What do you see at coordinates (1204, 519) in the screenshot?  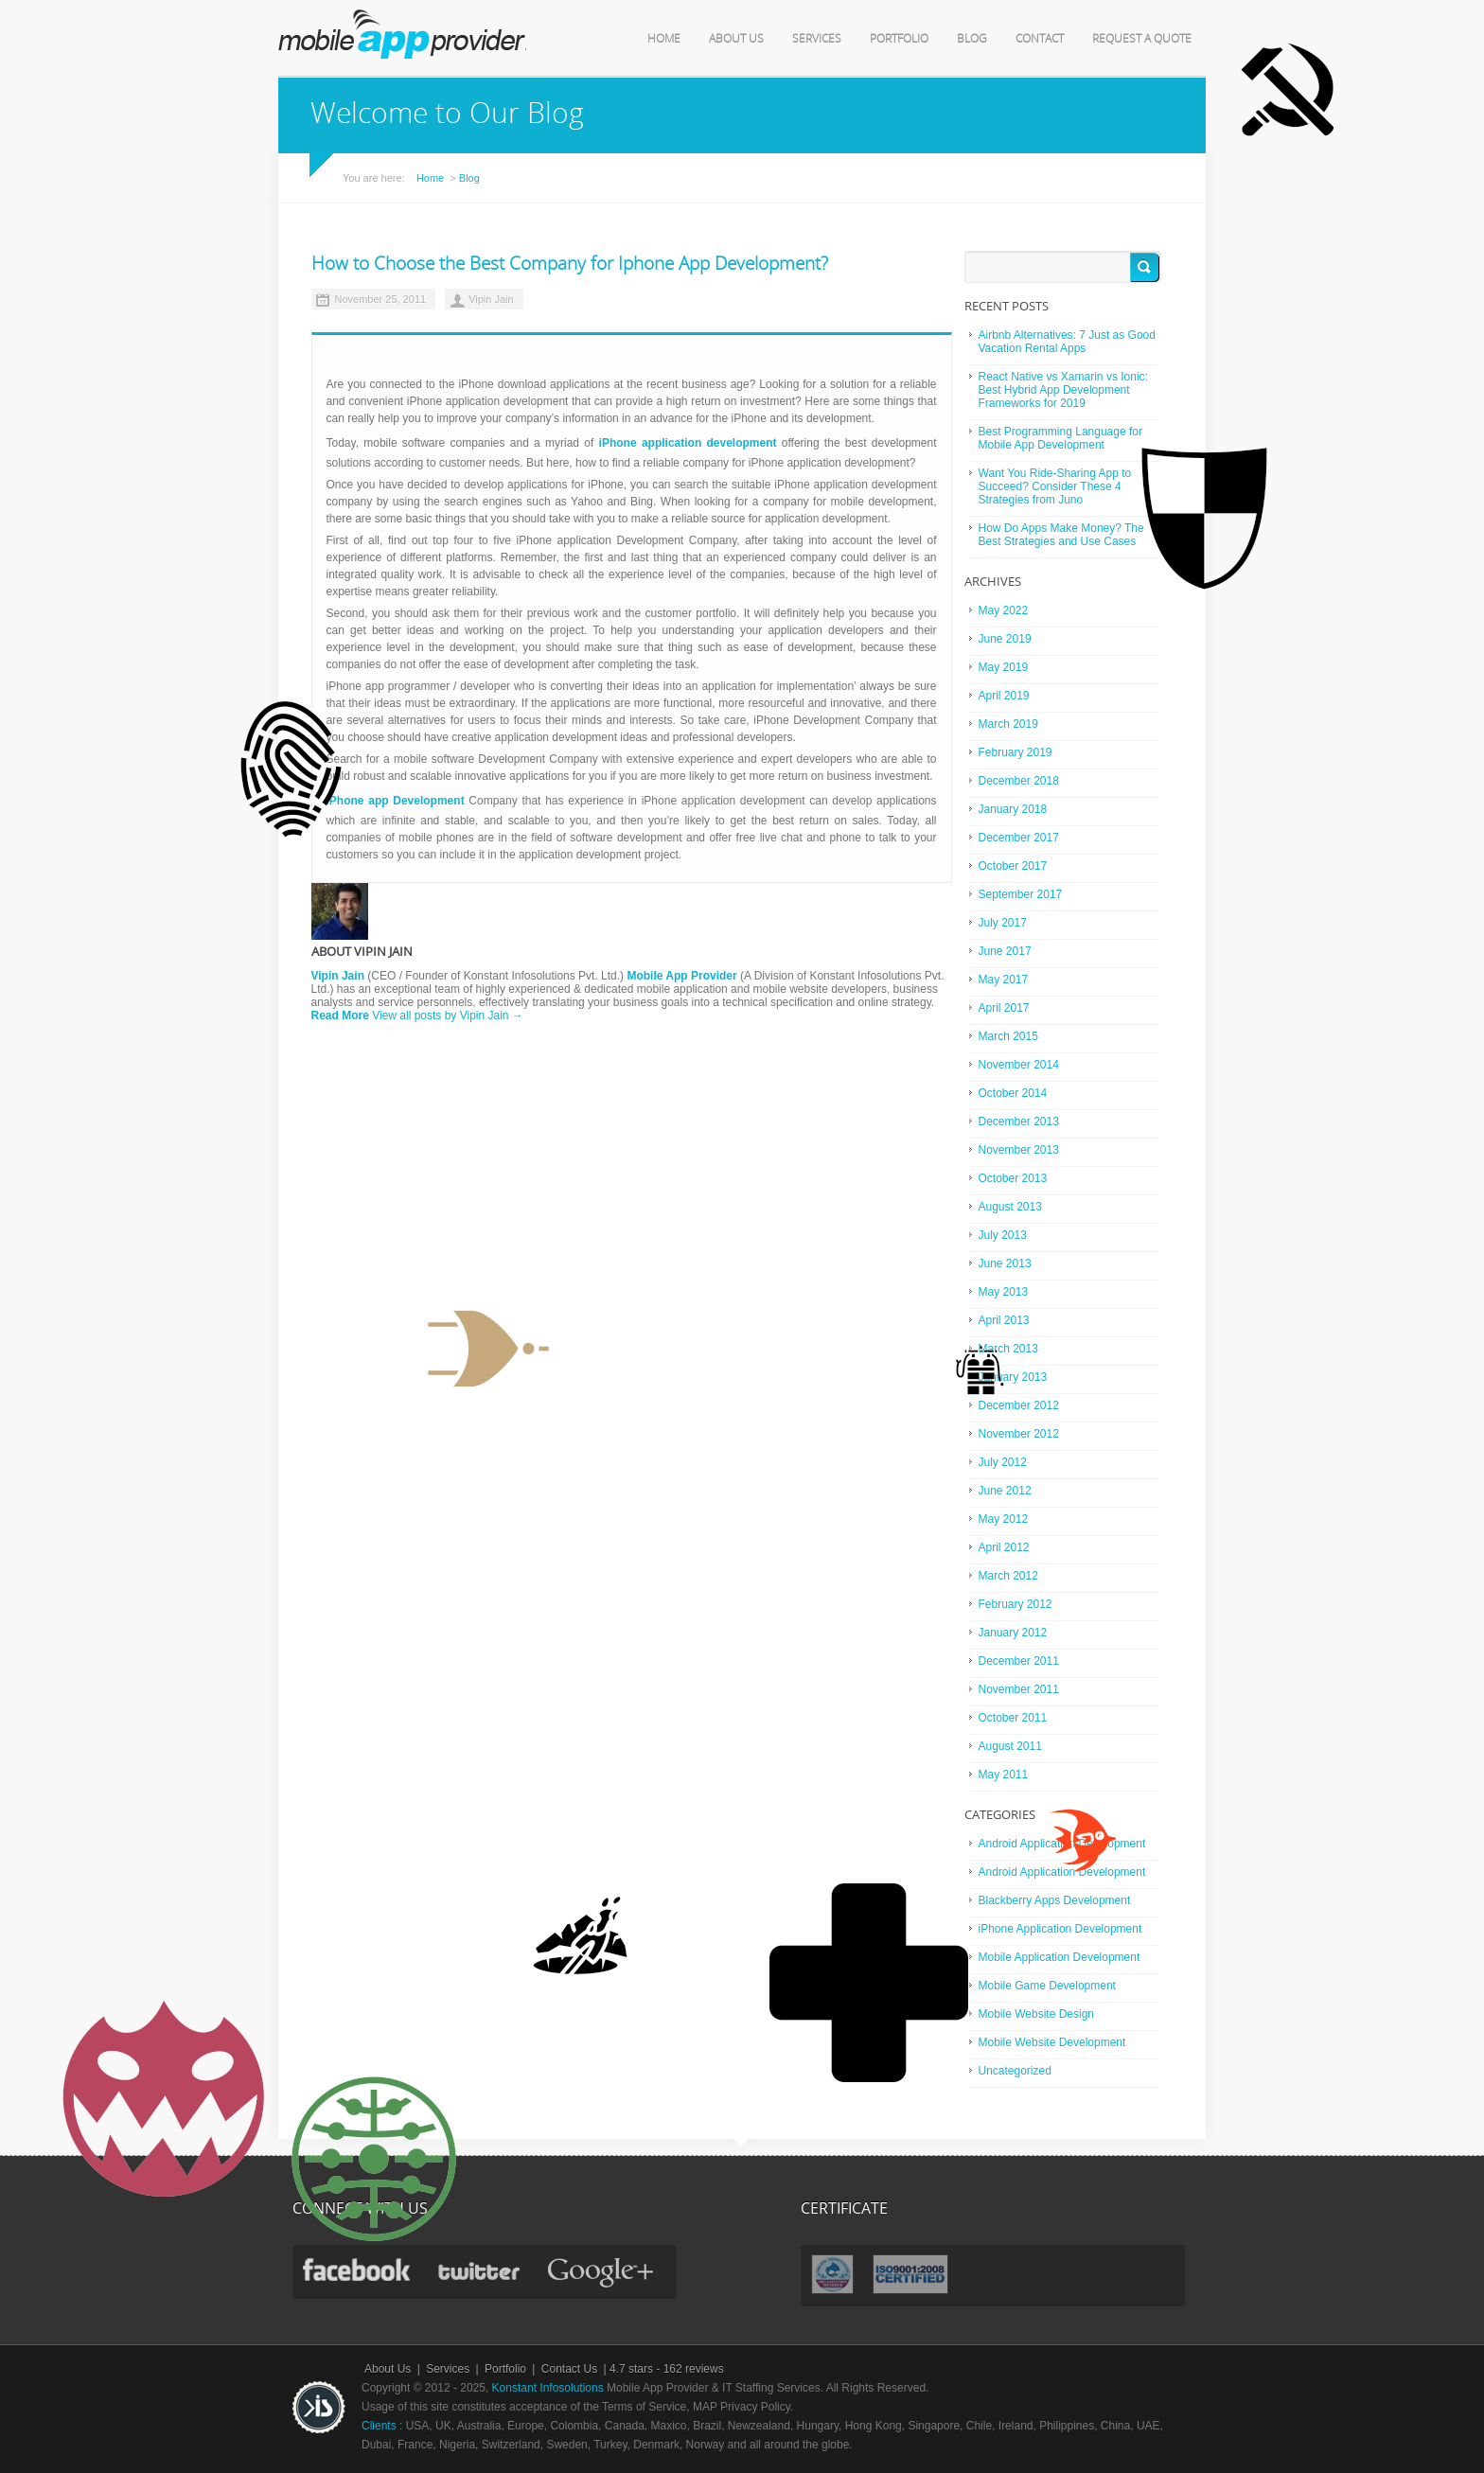 I see `indicates verified or protected status` at bounding box center [1204, 519].